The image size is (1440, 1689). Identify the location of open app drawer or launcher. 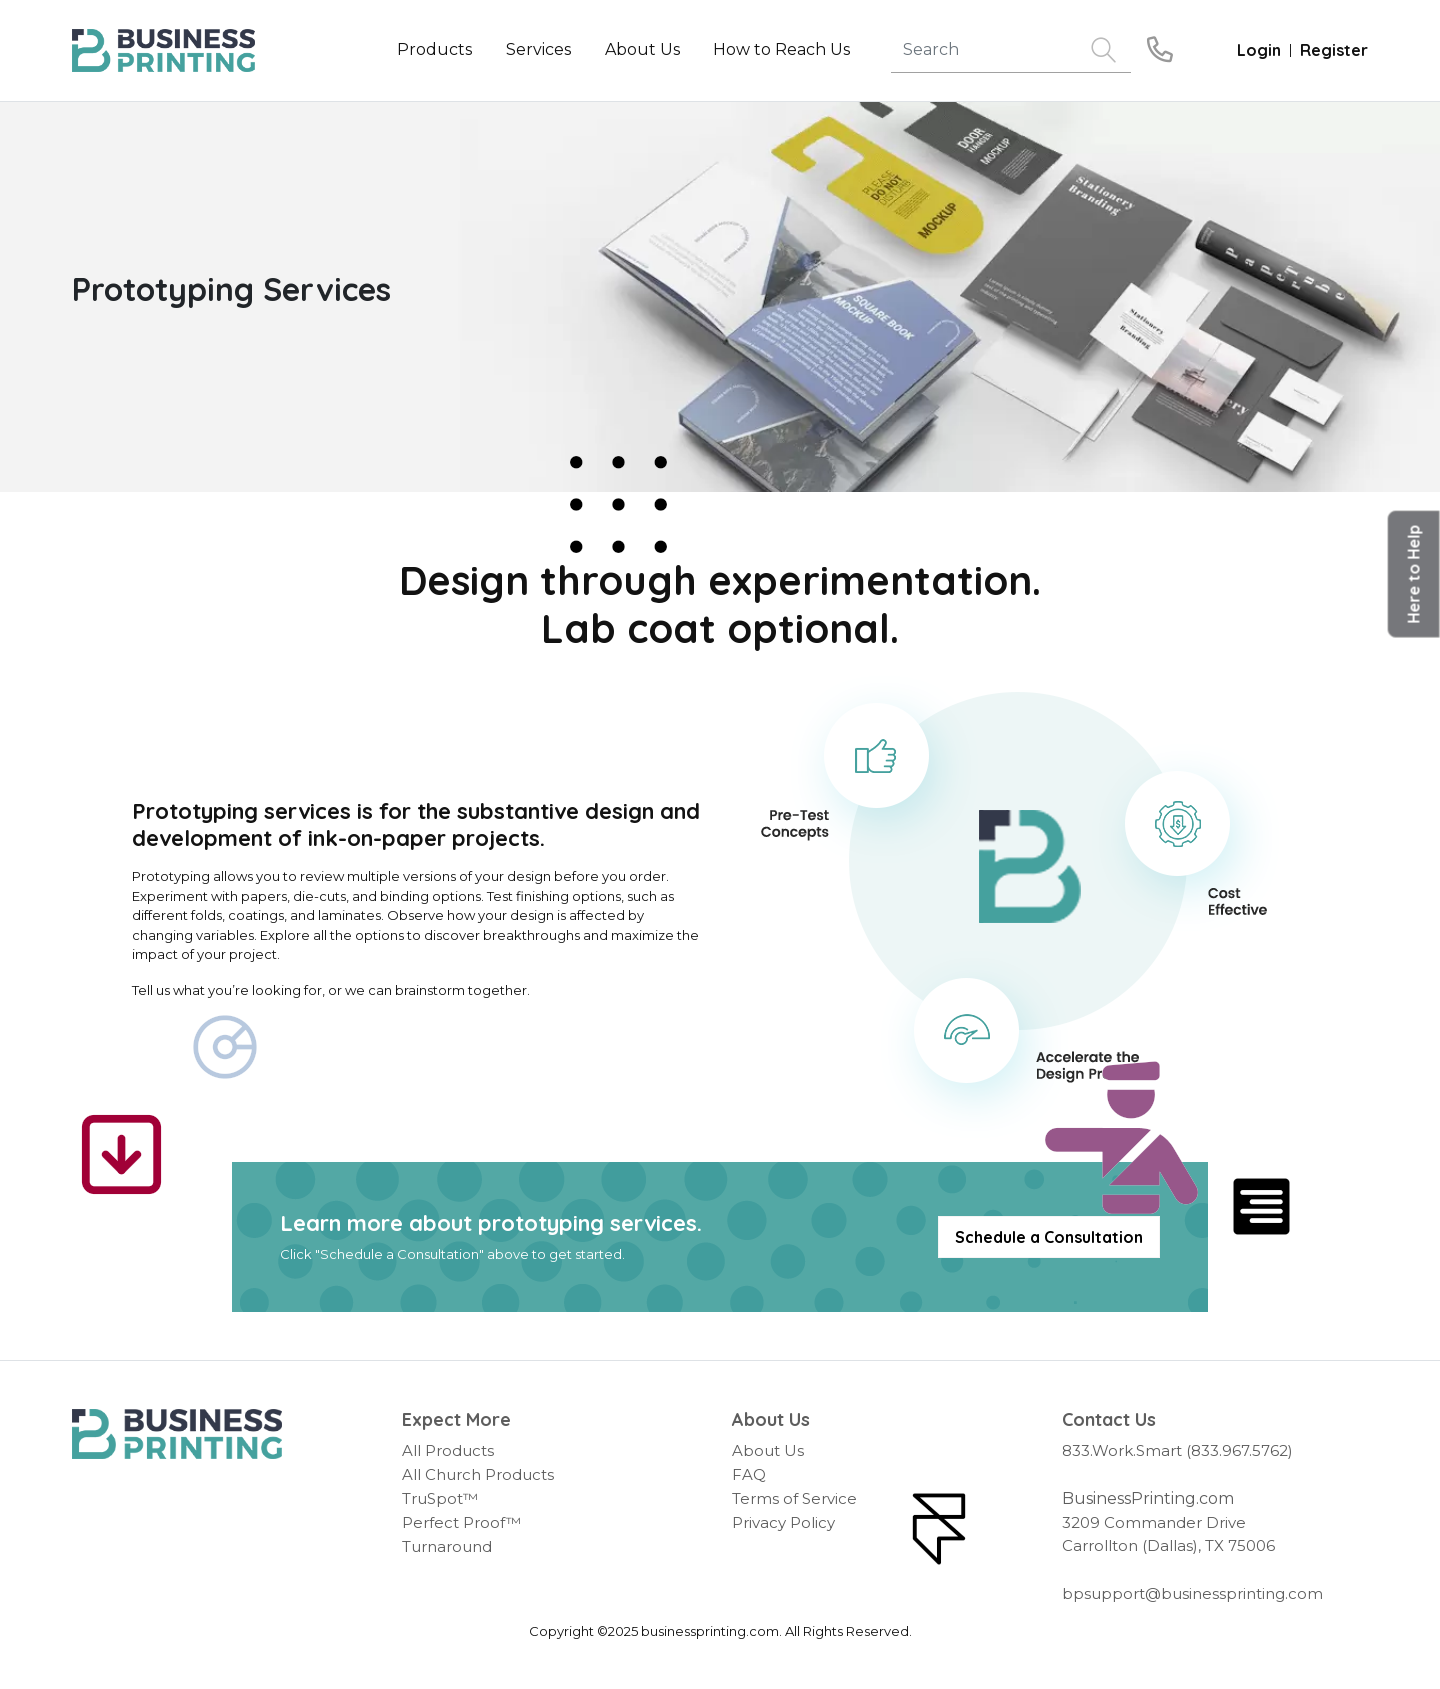
(618, 504).